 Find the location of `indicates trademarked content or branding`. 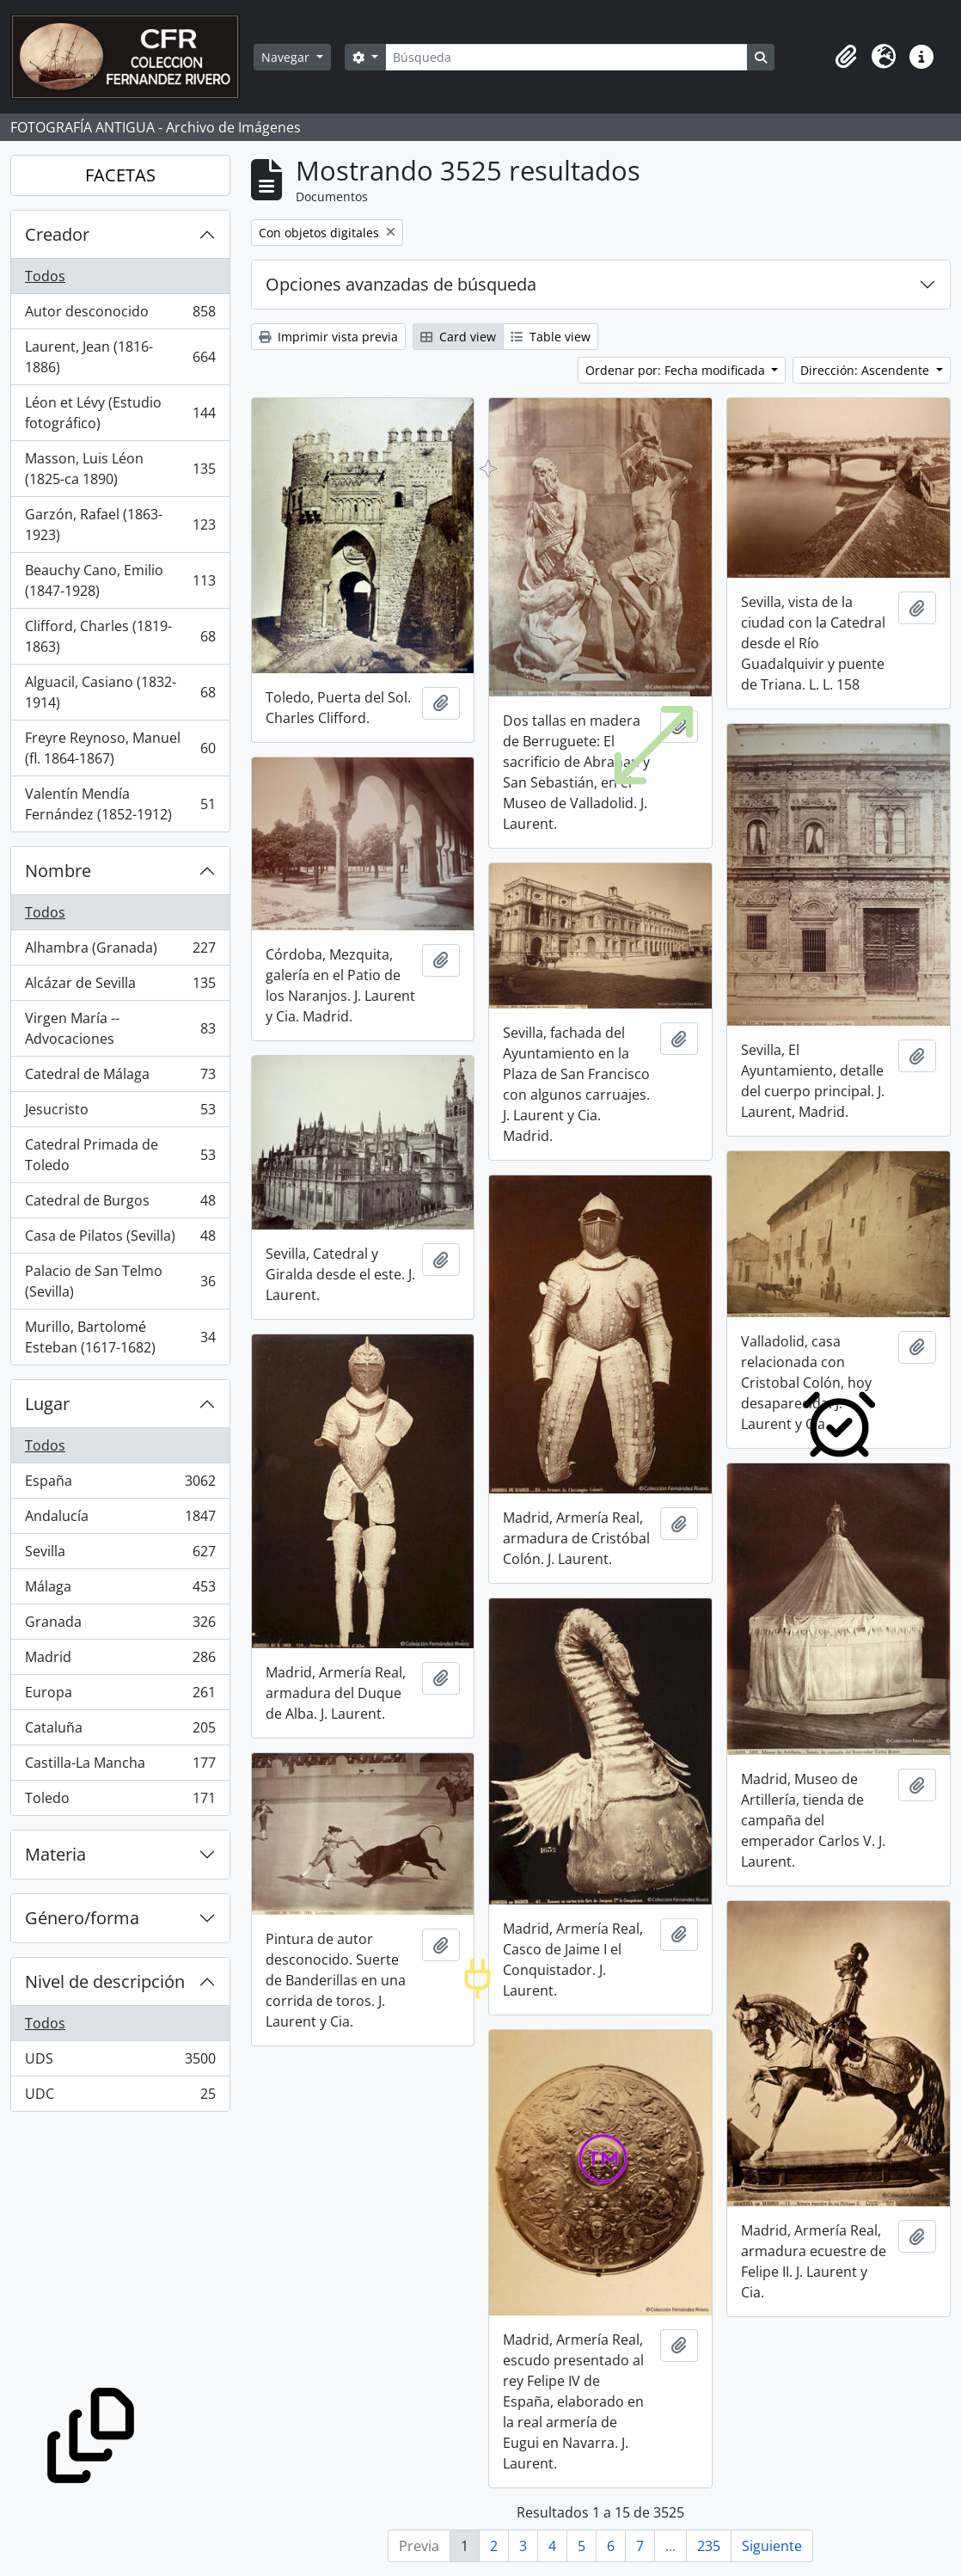

indicates trademarked content or branding is located at coordinates (603, 2158).